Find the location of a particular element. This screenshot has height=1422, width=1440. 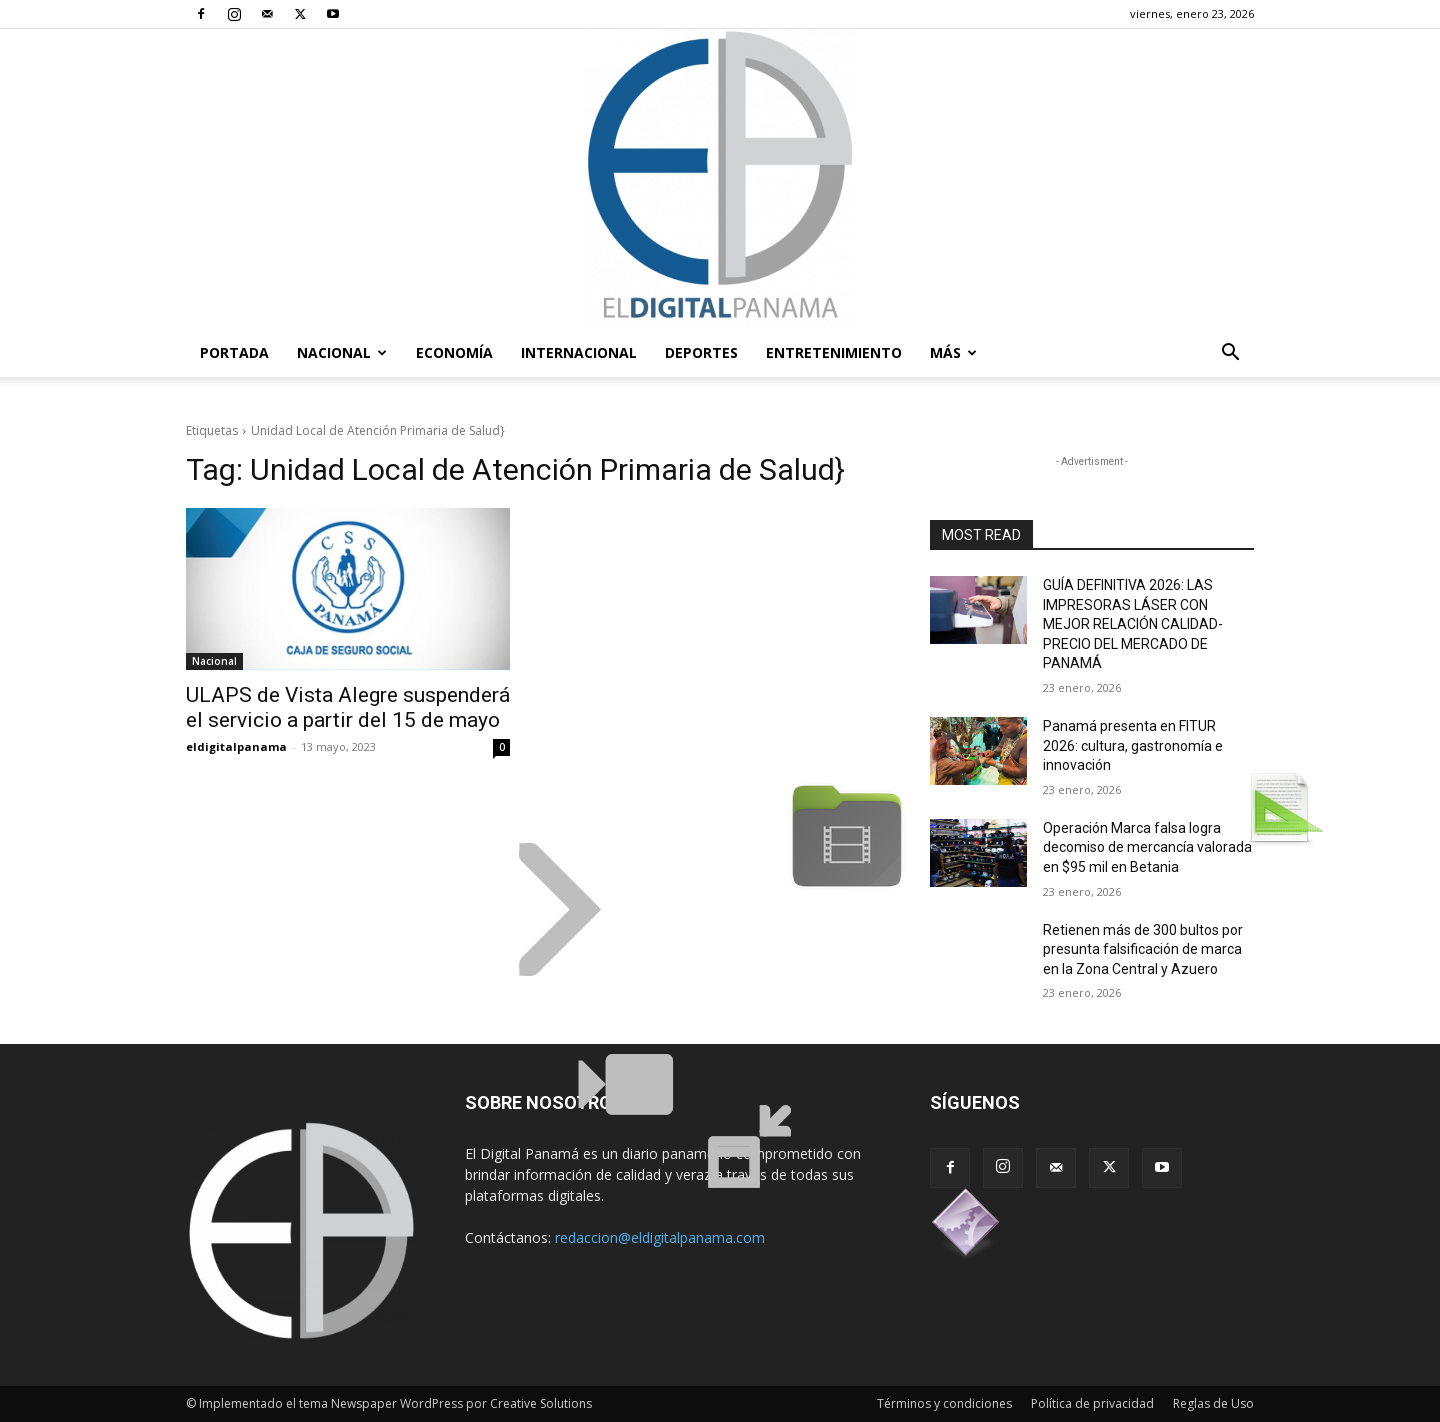

go to next item or page is located at coordinates (563, 909).